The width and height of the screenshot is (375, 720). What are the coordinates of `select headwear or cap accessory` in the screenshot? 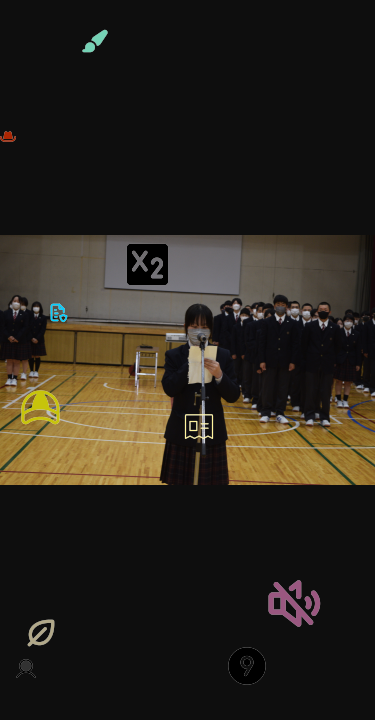 It's located at (40, 409).